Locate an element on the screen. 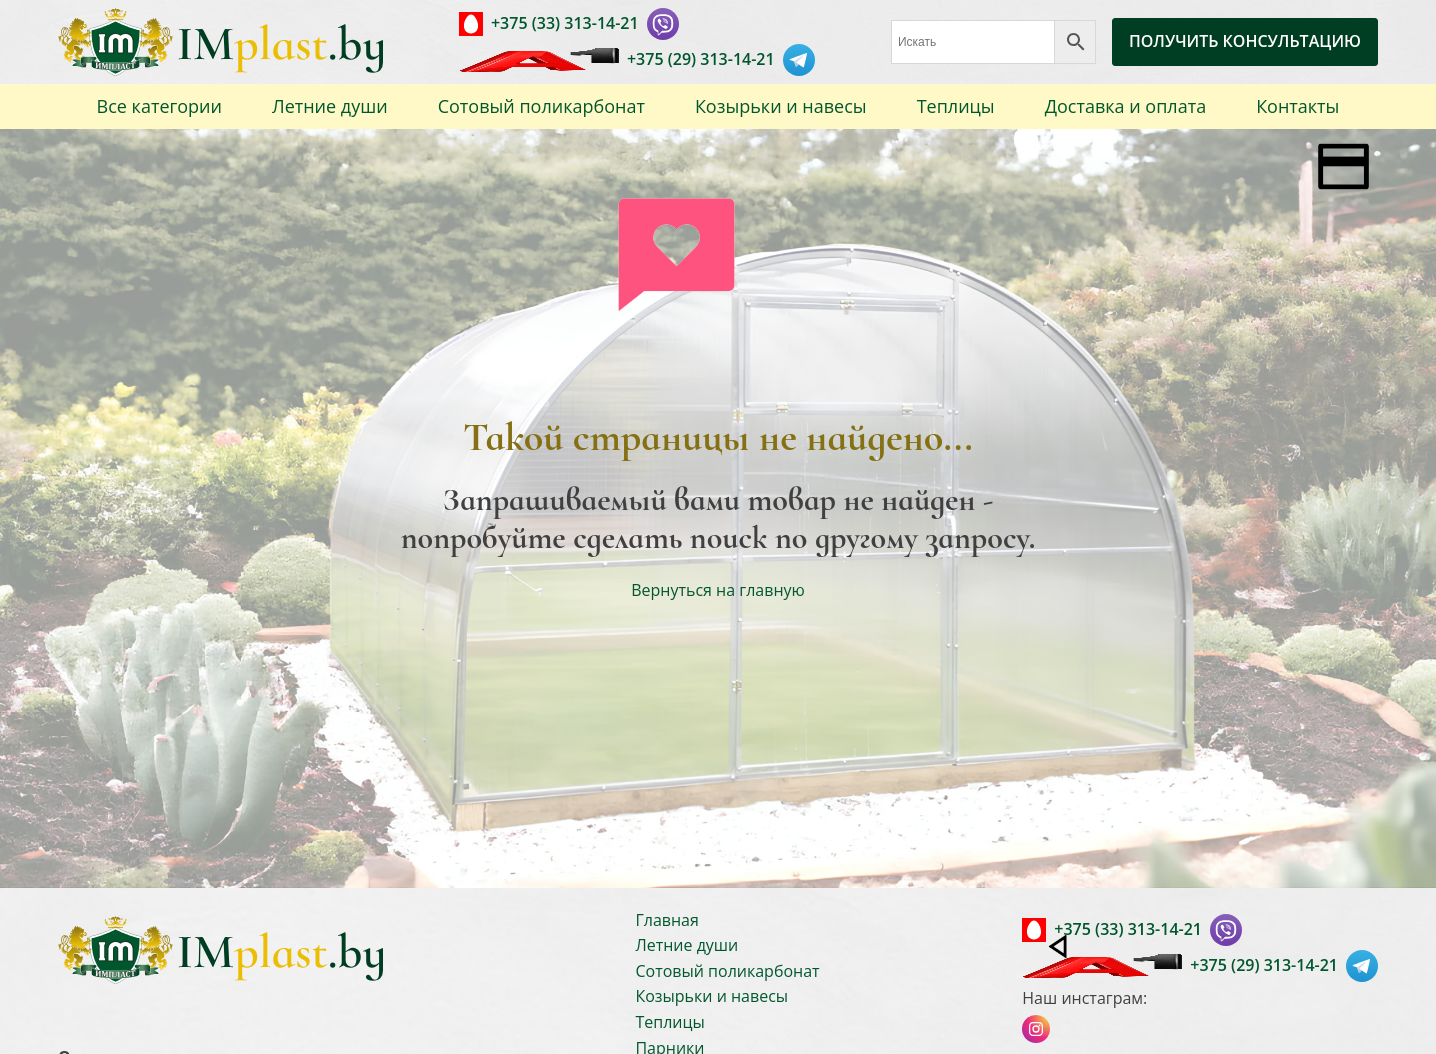 The width and height of the screenshot is (1436, 1054). view saved payment methods is located at coordinates (1343, 166).